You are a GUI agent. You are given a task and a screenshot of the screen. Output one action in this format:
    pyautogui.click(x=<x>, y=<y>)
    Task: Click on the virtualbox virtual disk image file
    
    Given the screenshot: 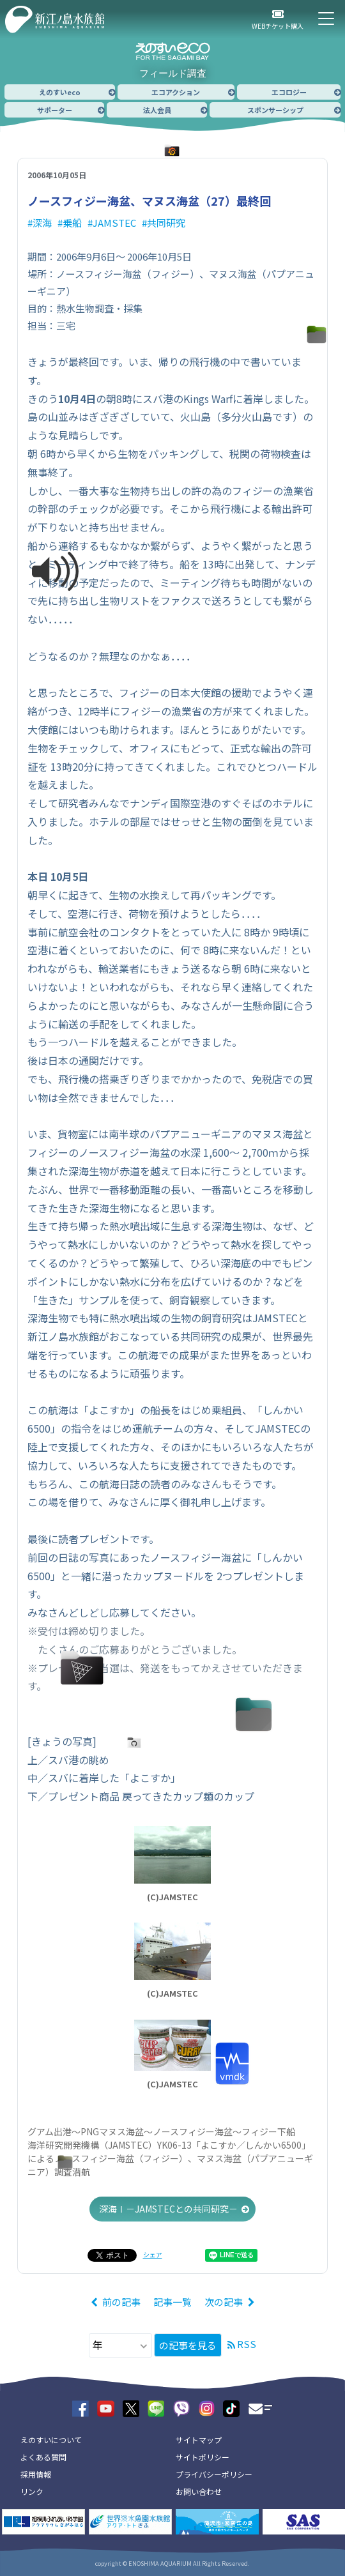 What is the action you would take?
    pyautogui.click(x=232, y=2063)
    